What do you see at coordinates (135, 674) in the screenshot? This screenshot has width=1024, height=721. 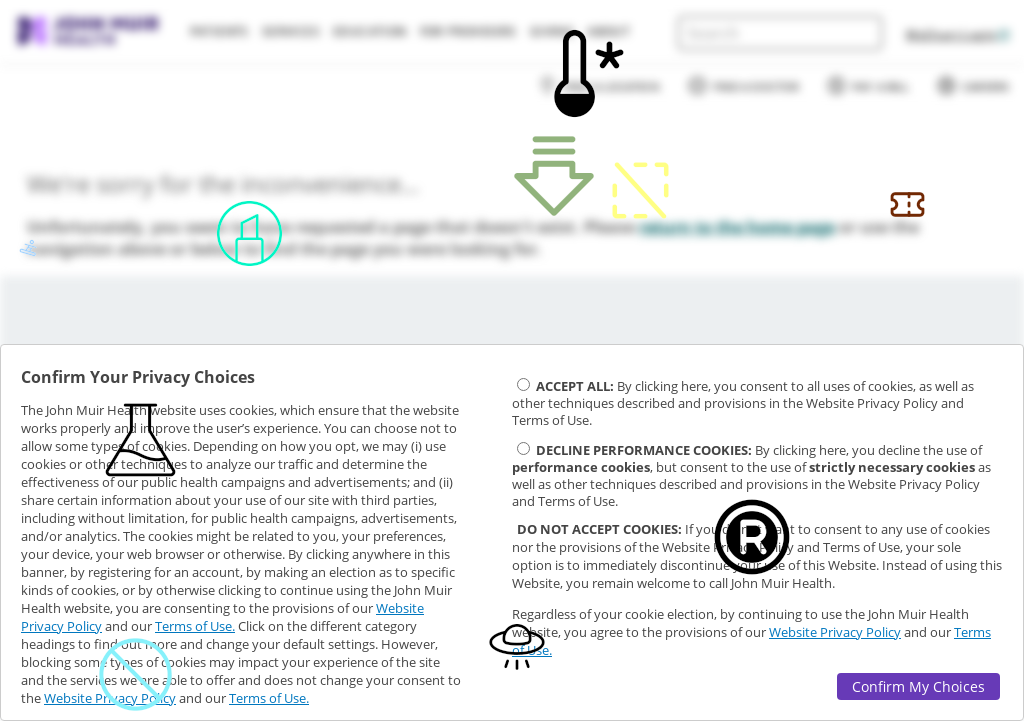 I see `indicates a blocked or prohibited action` at bounding box center [135, 674].